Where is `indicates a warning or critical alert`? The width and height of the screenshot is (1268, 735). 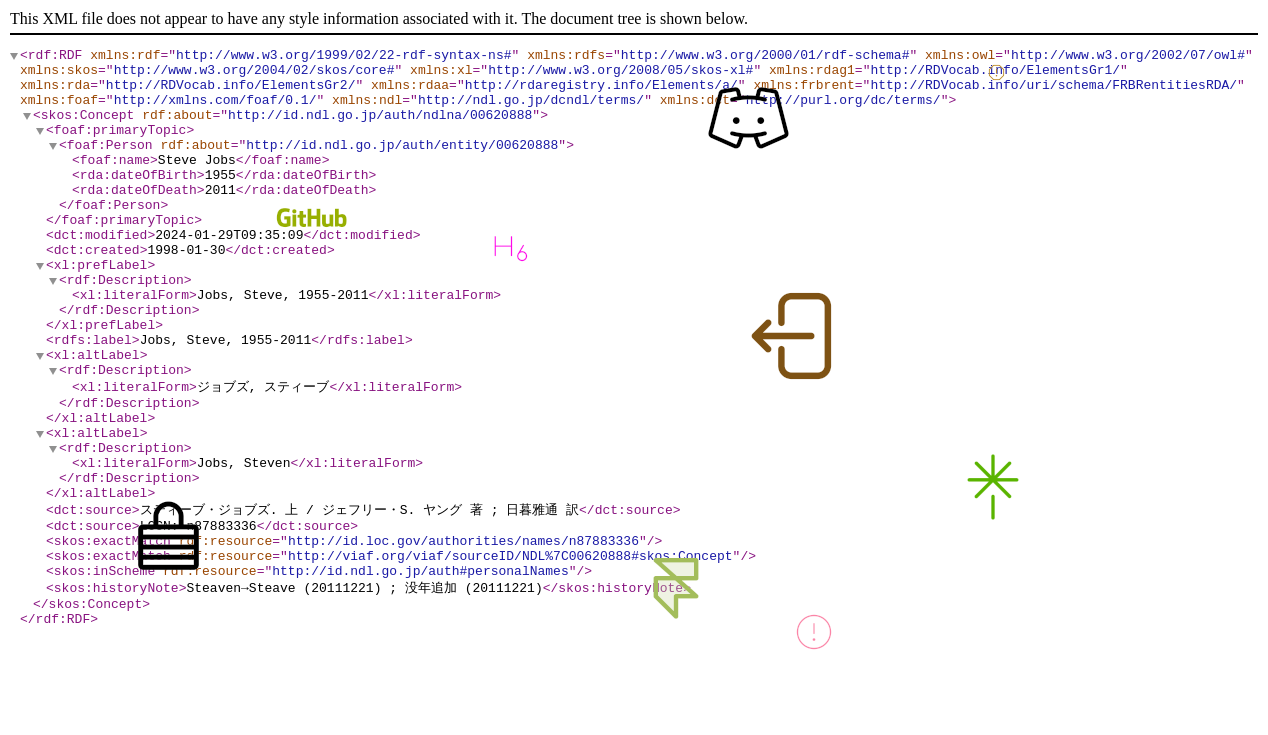 indicates a warning or critical alert is located at coordinates (996, 72).